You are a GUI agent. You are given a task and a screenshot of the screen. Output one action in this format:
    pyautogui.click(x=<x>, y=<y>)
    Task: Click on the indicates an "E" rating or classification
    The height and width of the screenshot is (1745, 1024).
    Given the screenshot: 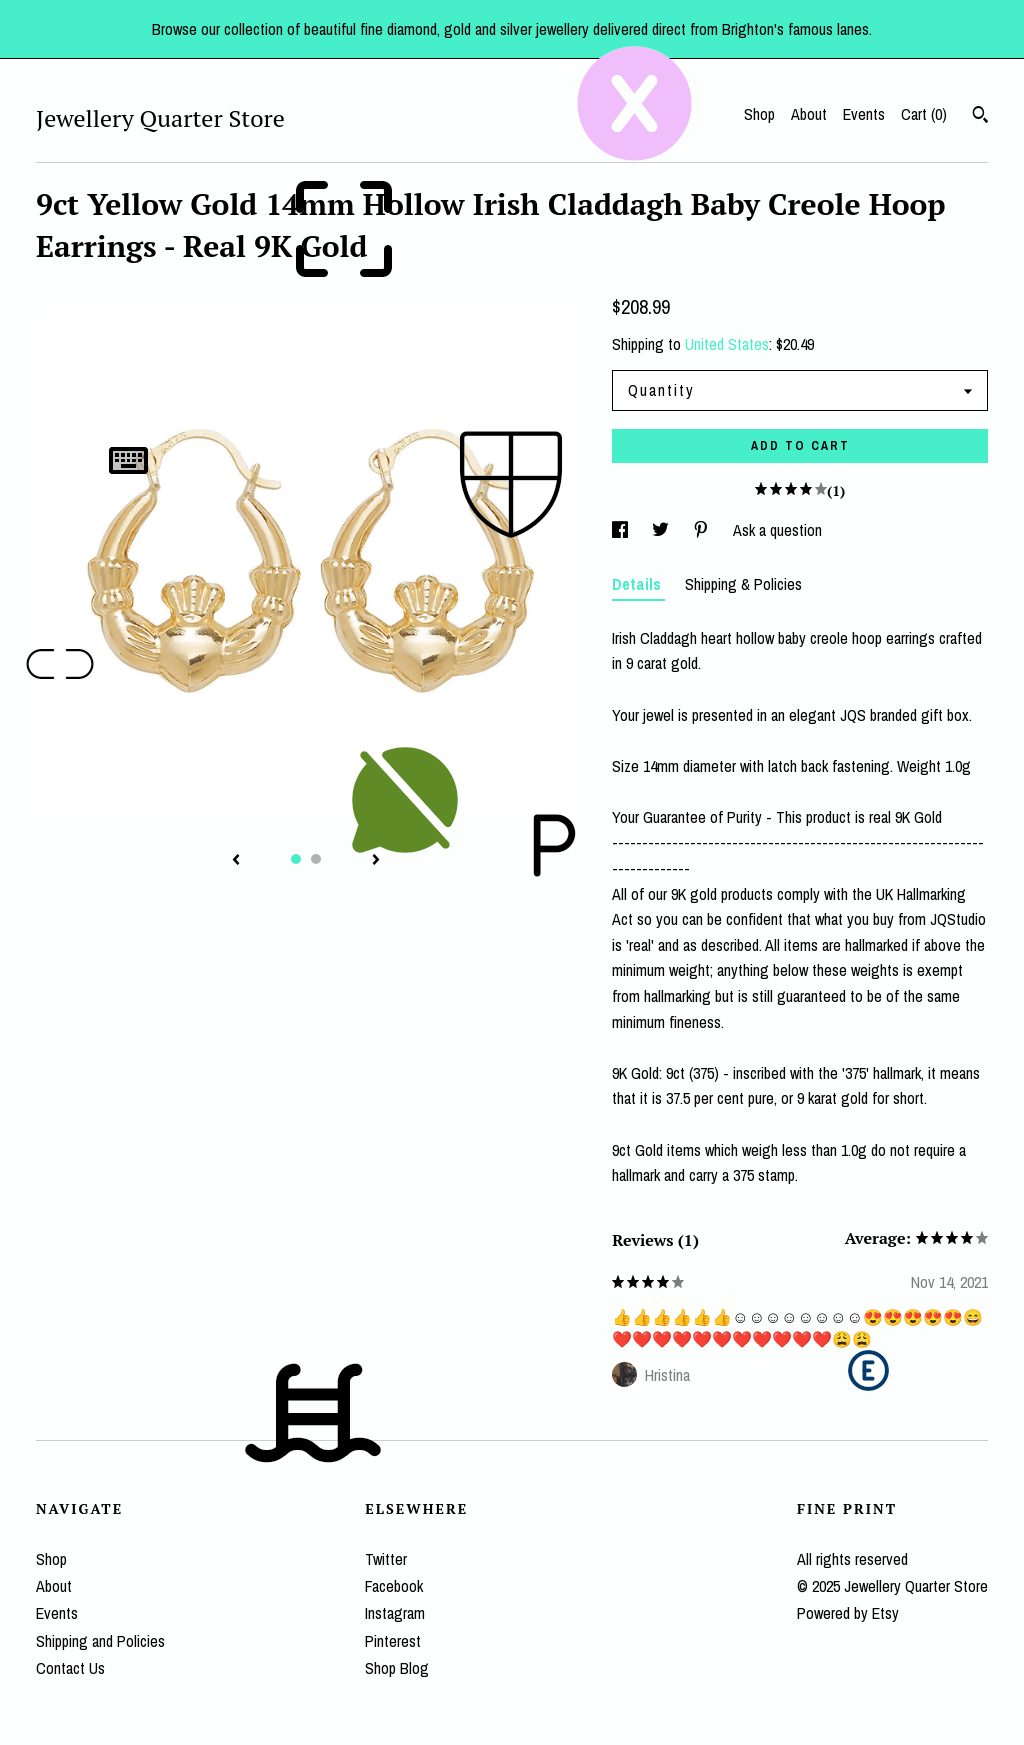 What is the action you would take?
    pyautogui.click(x=868, y=1370)
    